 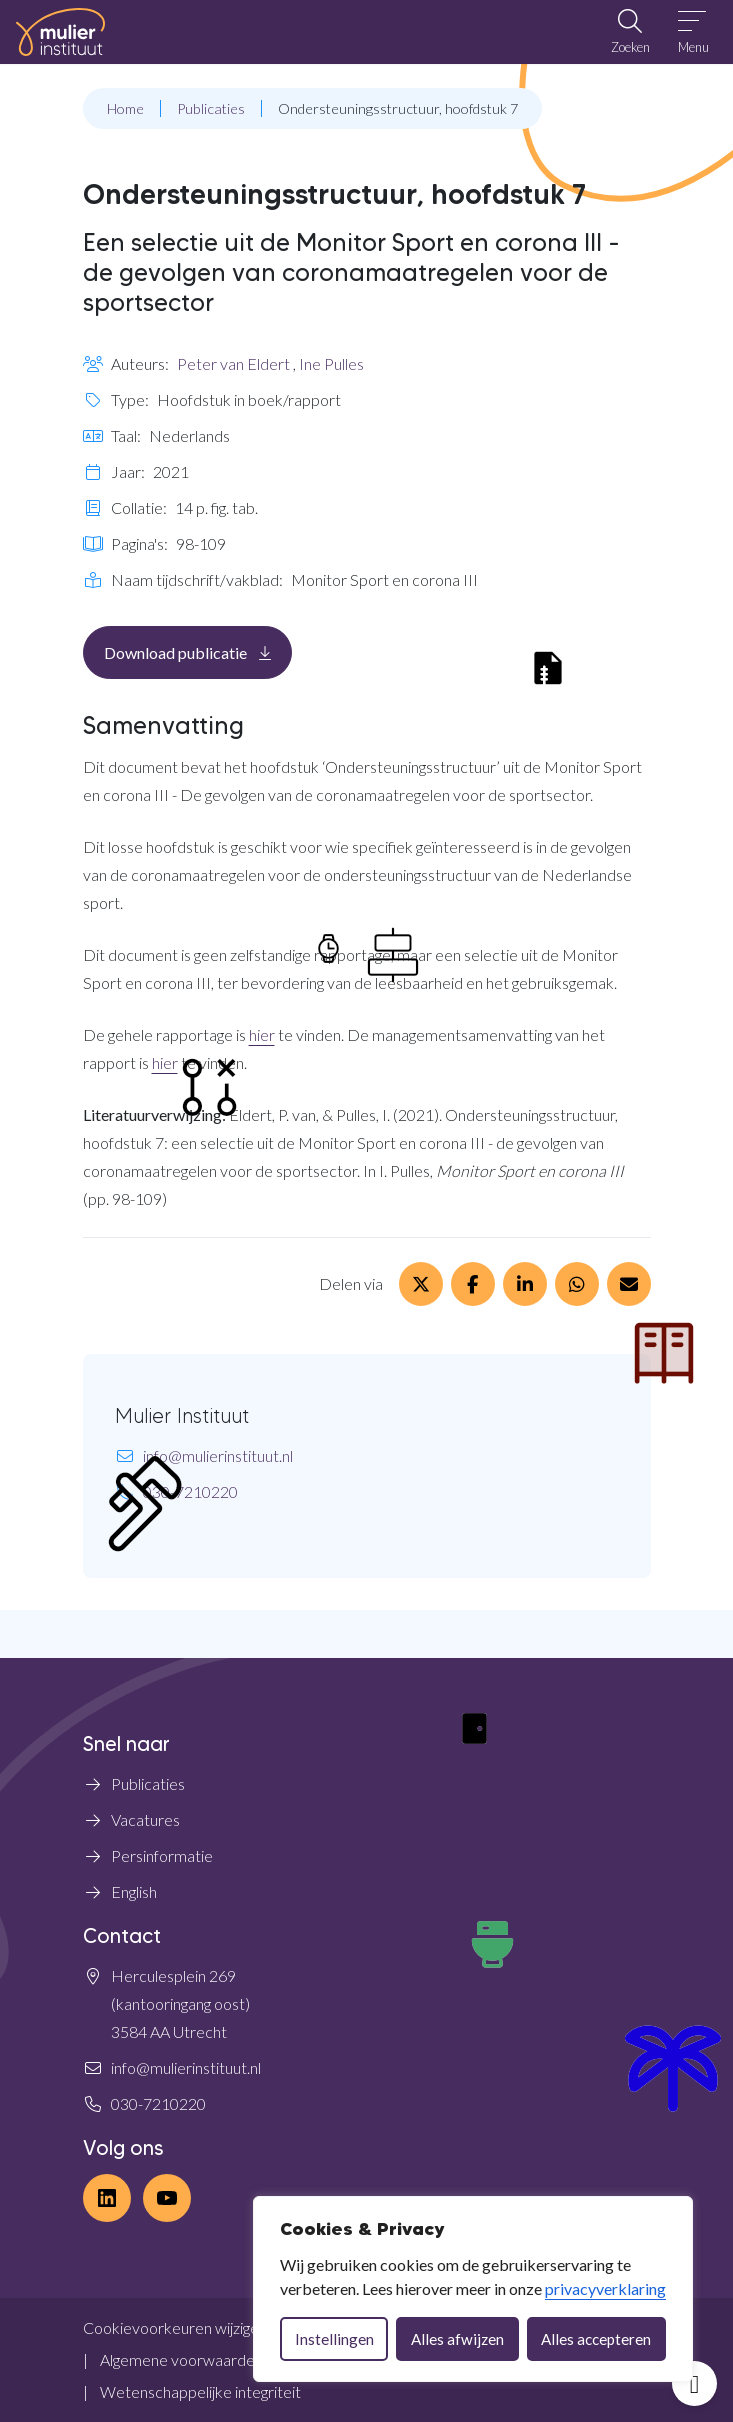 What do you see at coordinates (492, 1943) in the screenshot?
I see `locate nearby restrooms` at bounding box center [492, 1943].